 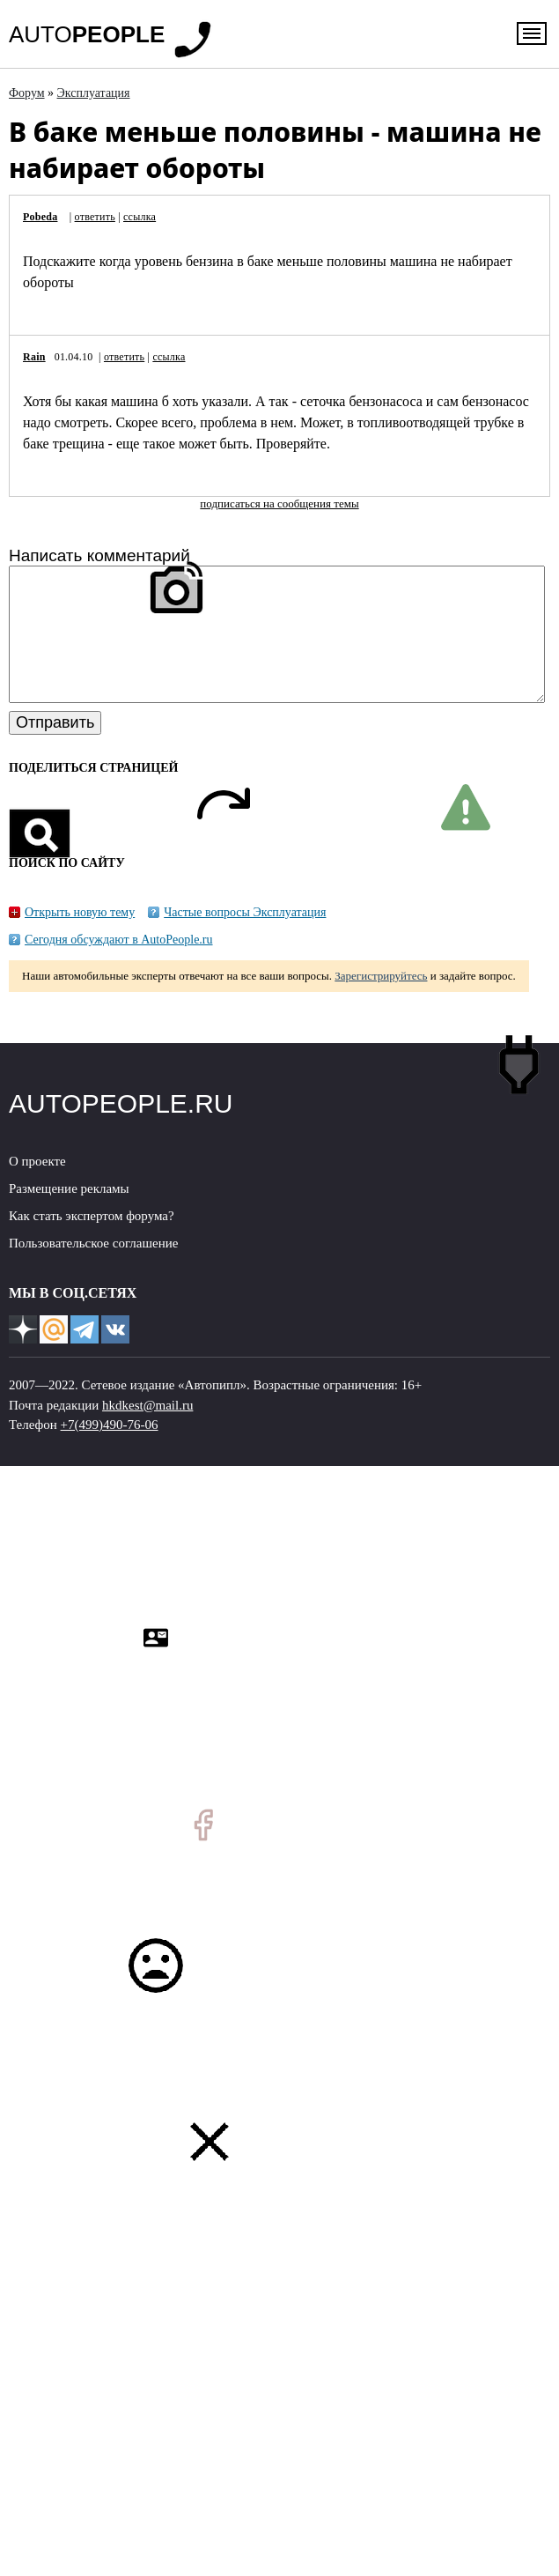 I want to click on make a phone call, so click(x=193, y=40).